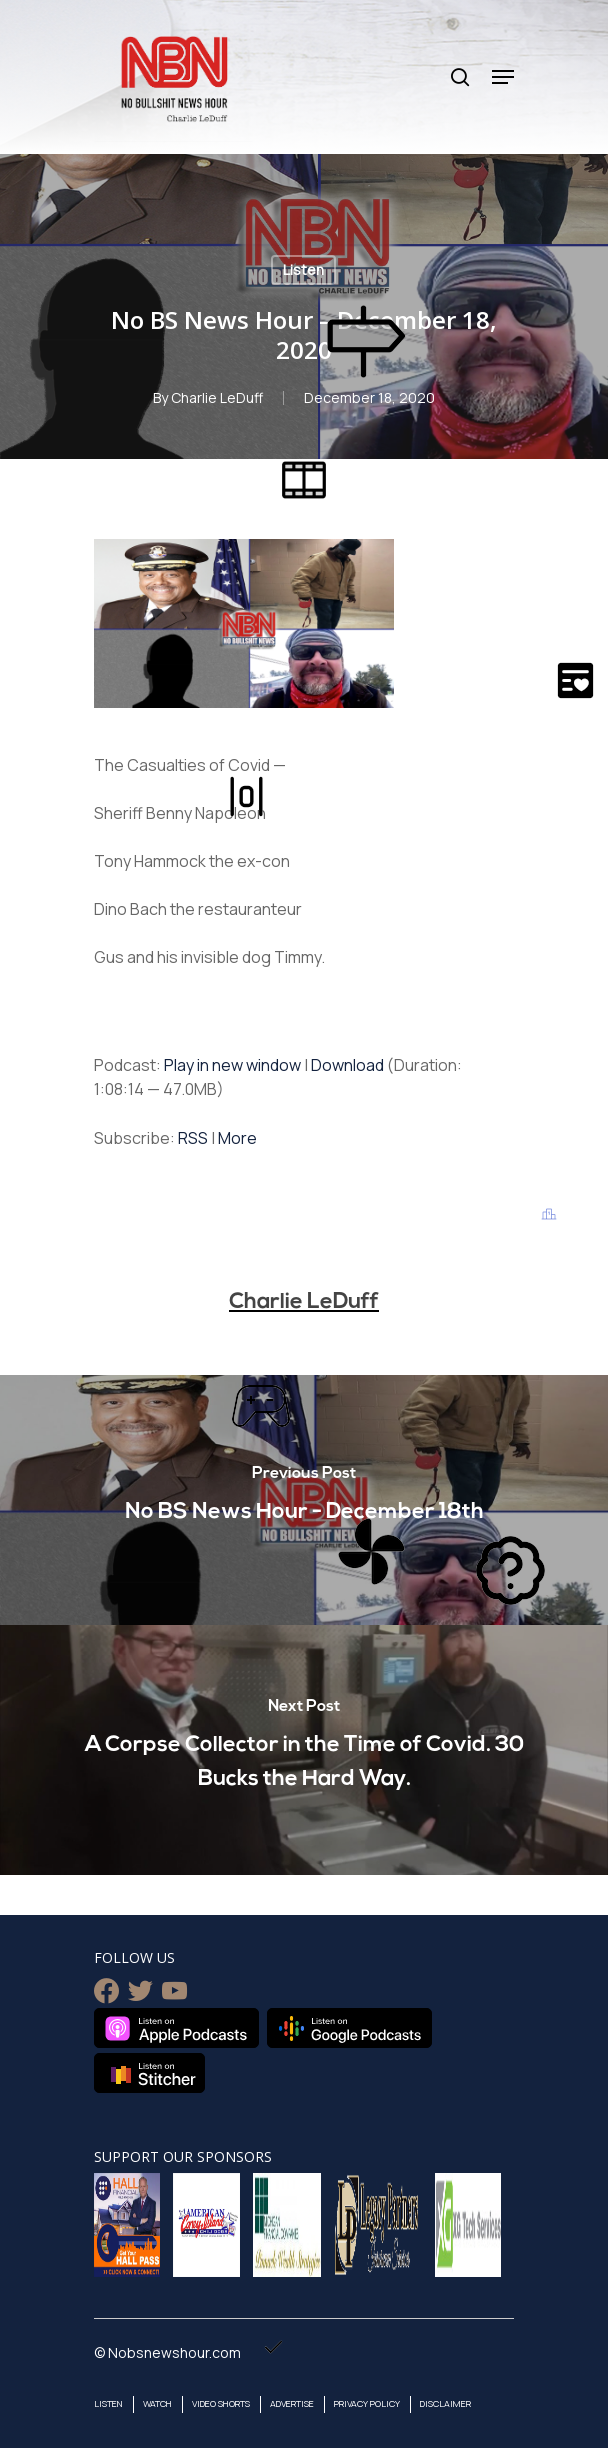  What do you see at coordinates (246, 796) in the screenshot?
I see `distribute objects with equal spacing horizontally` at bounding box center [246, 796].